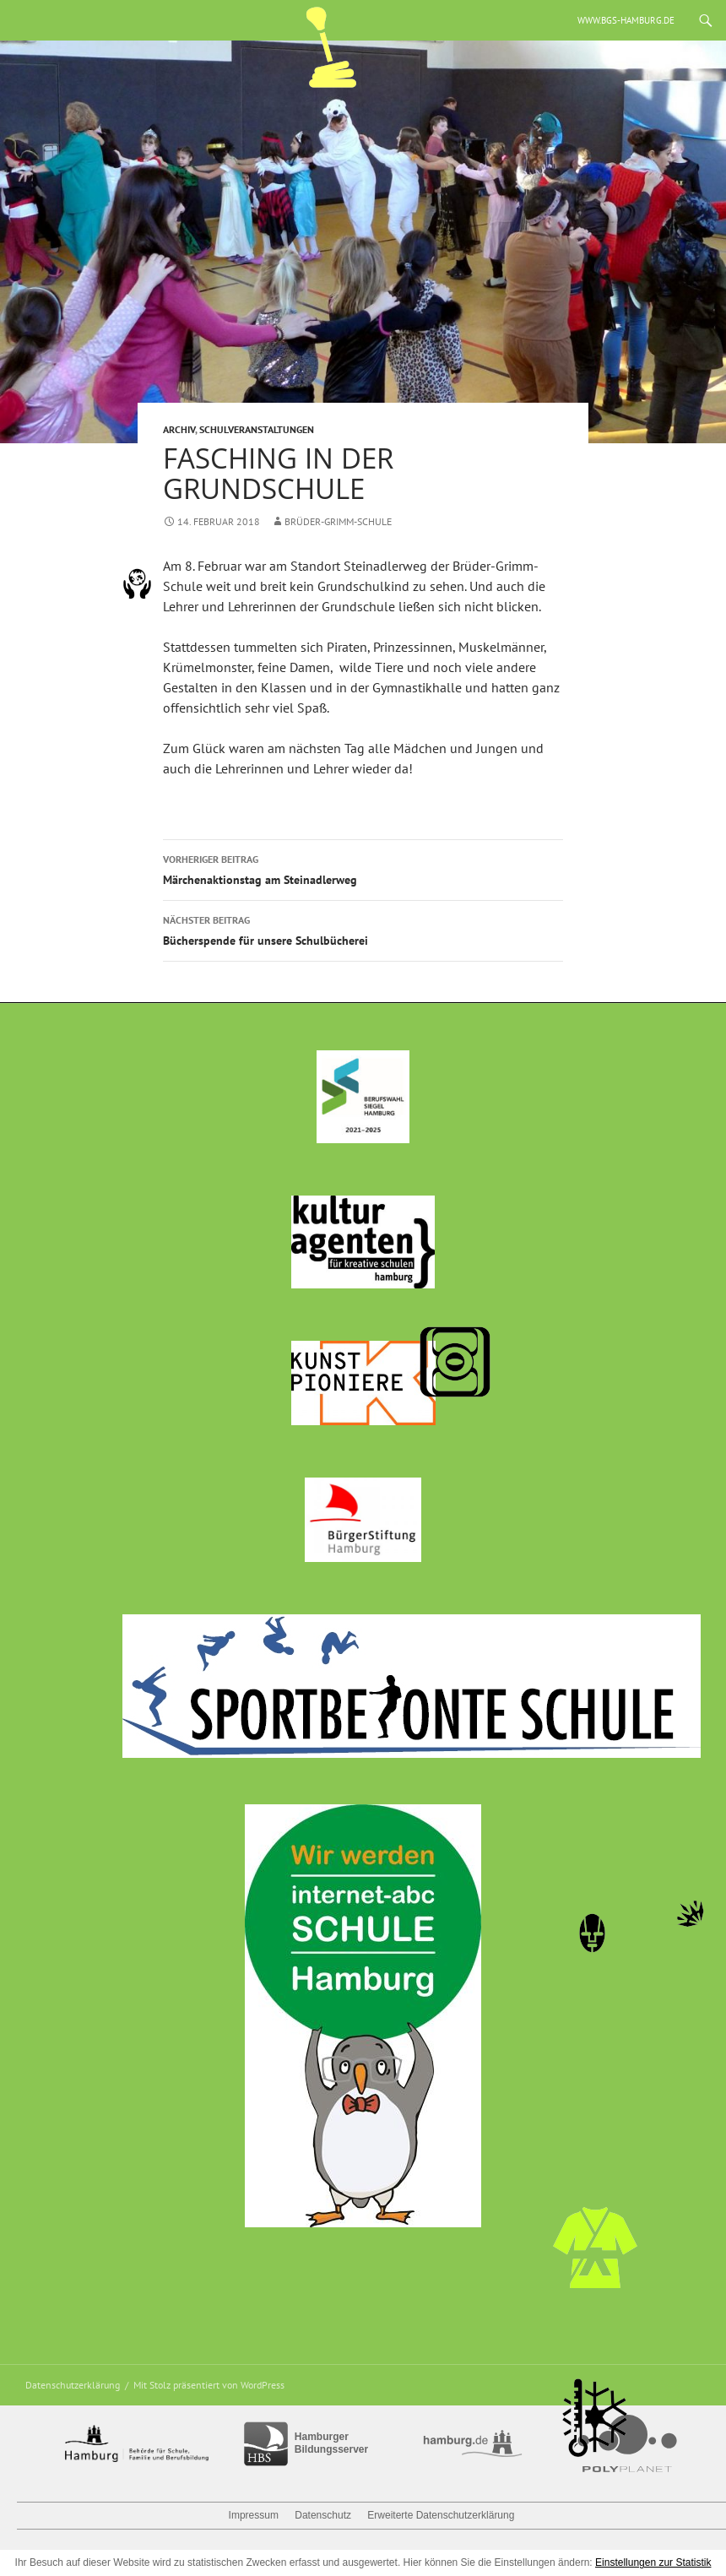 The height and width of the screenshot is (2576, 726). What do you see at coordinates (595, 2248) in the screenshot?
I see `select traditional Japanese clothing item` at bounding box center [595, 2248].